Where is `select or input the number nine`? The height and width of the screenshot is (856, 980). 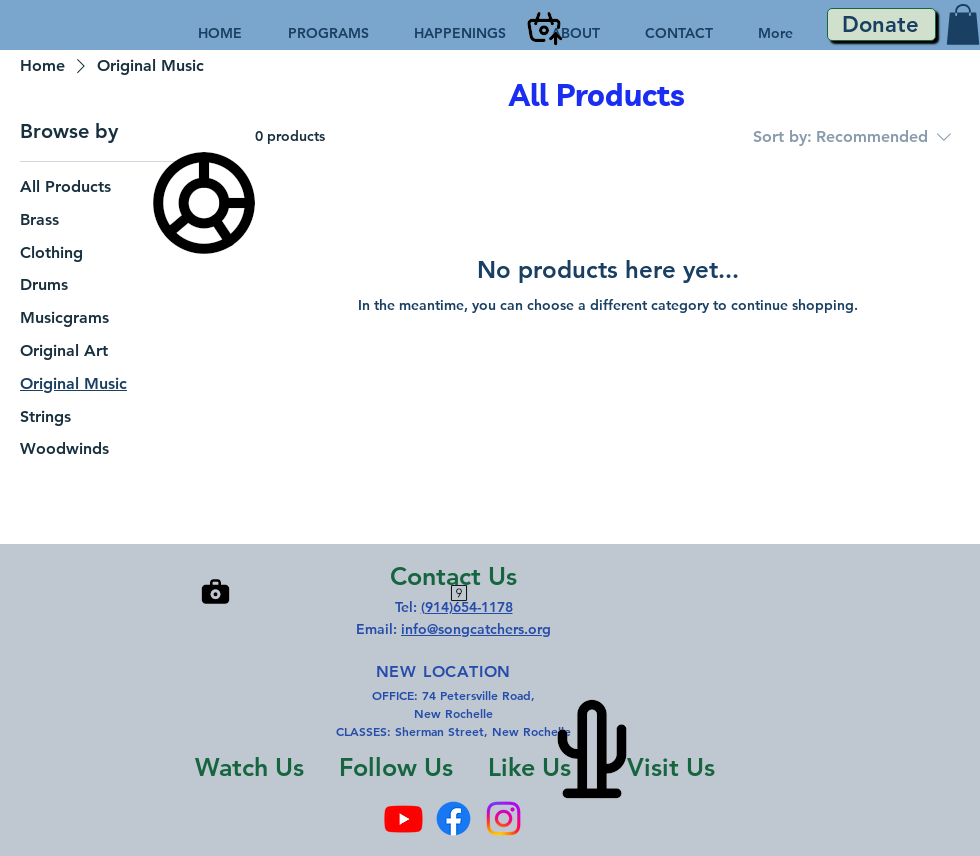 select or input the number nine is located at coordinates (459, 593).